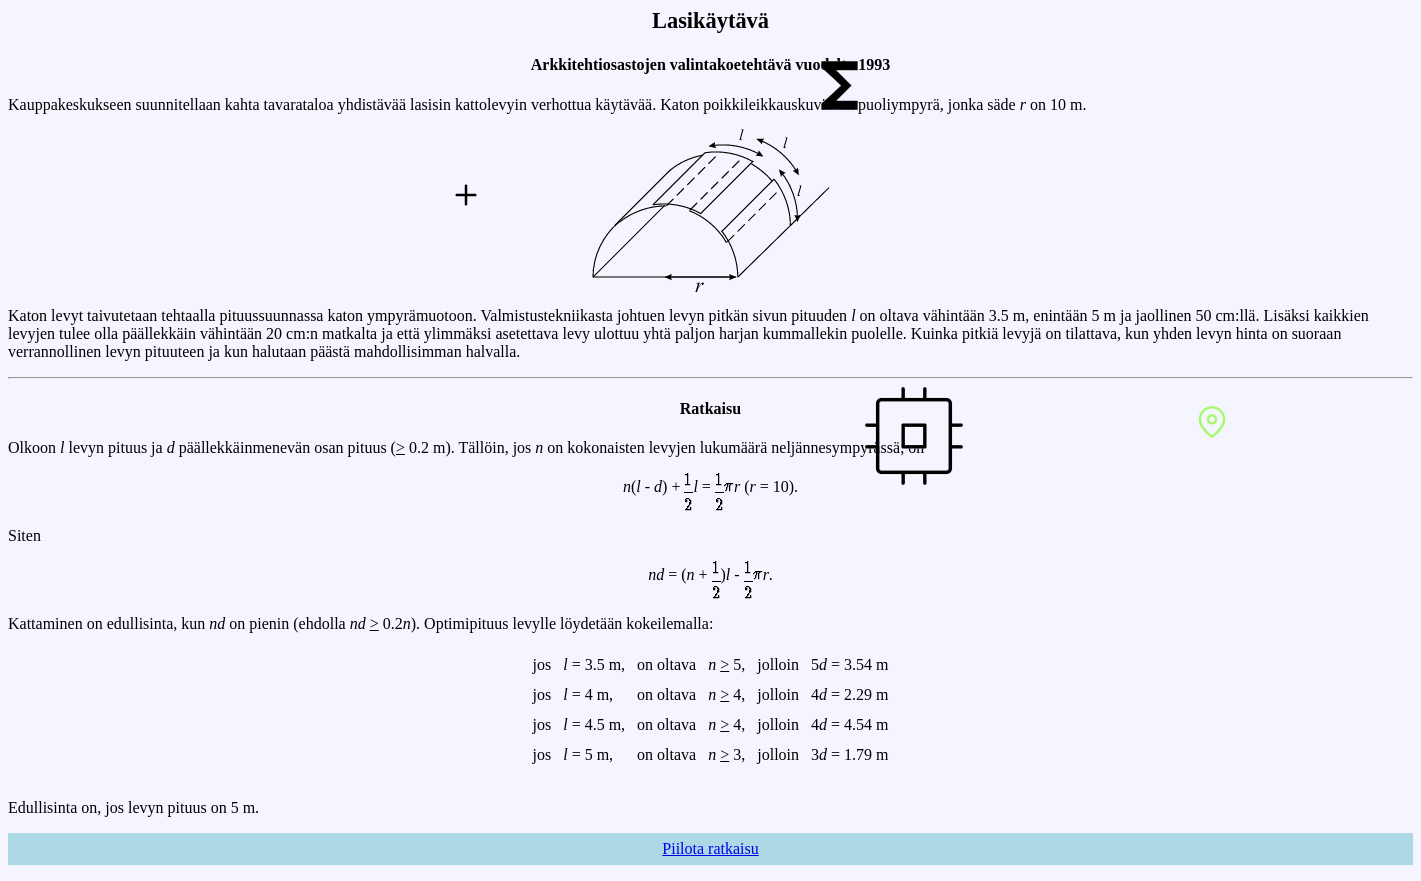 The height and width of the screenshot is (881, 1421). Describe the element at coordinates (1212, 422) in the screenshot. I see `view location on map` at that location.